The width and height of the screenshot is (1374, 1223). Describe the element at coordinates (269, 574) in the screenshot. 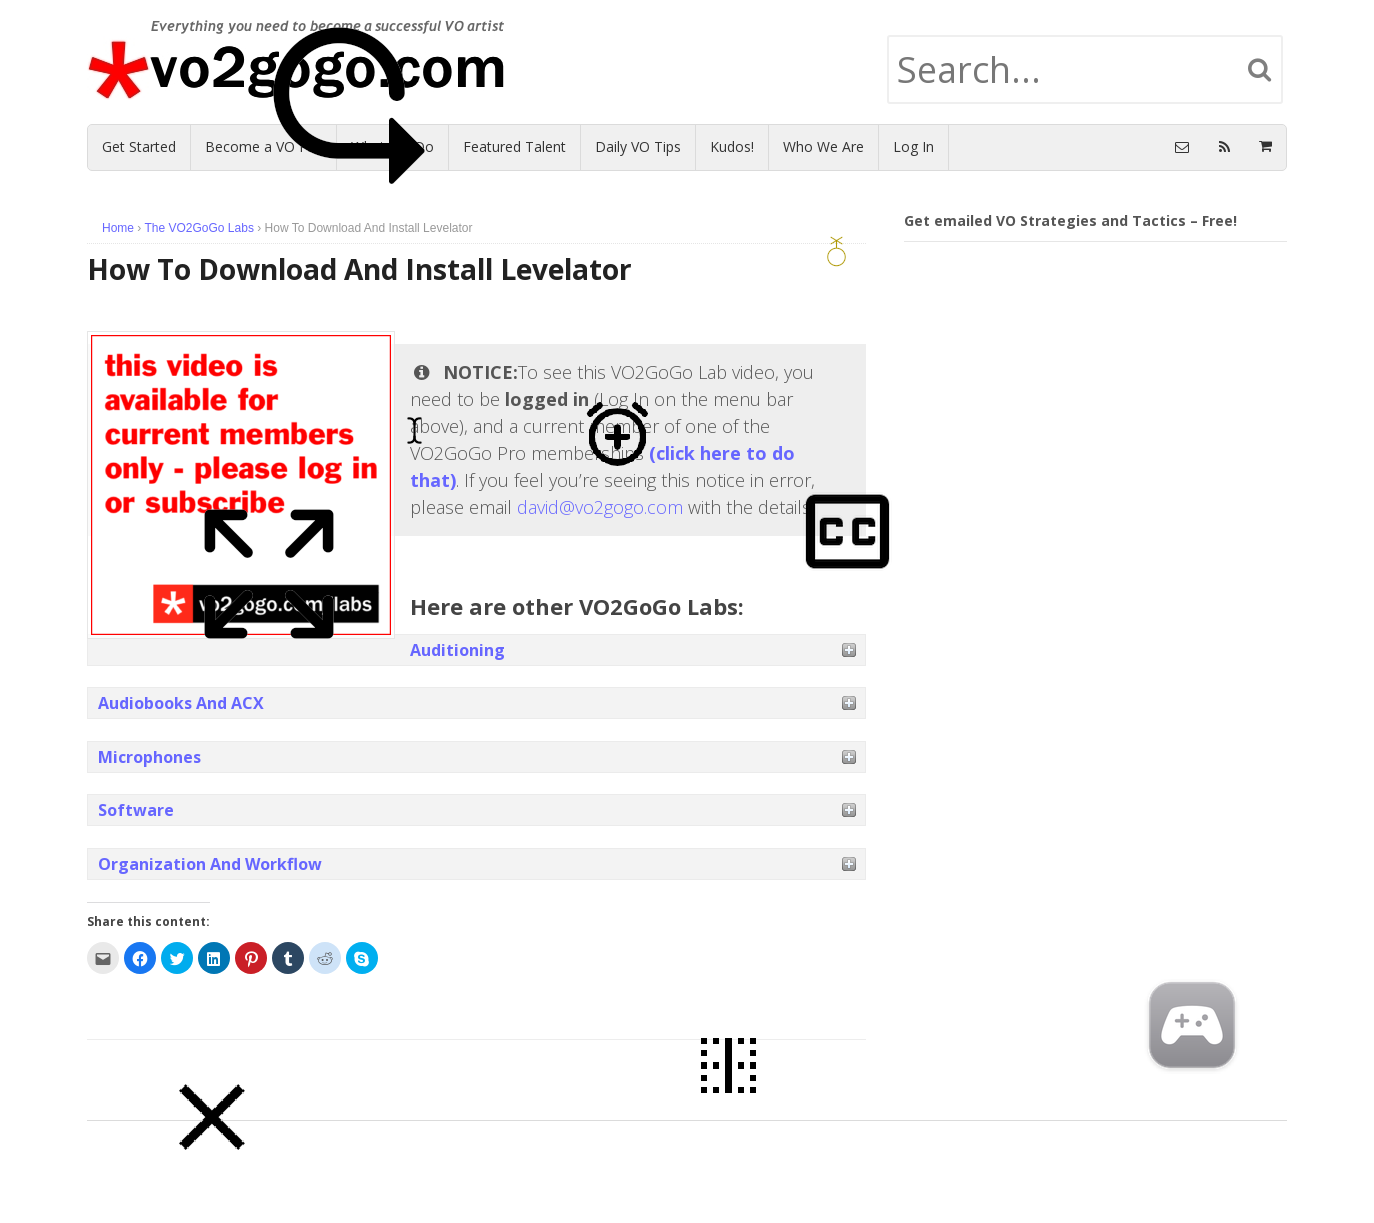

I see `expand to fullscreen mode` at that location.